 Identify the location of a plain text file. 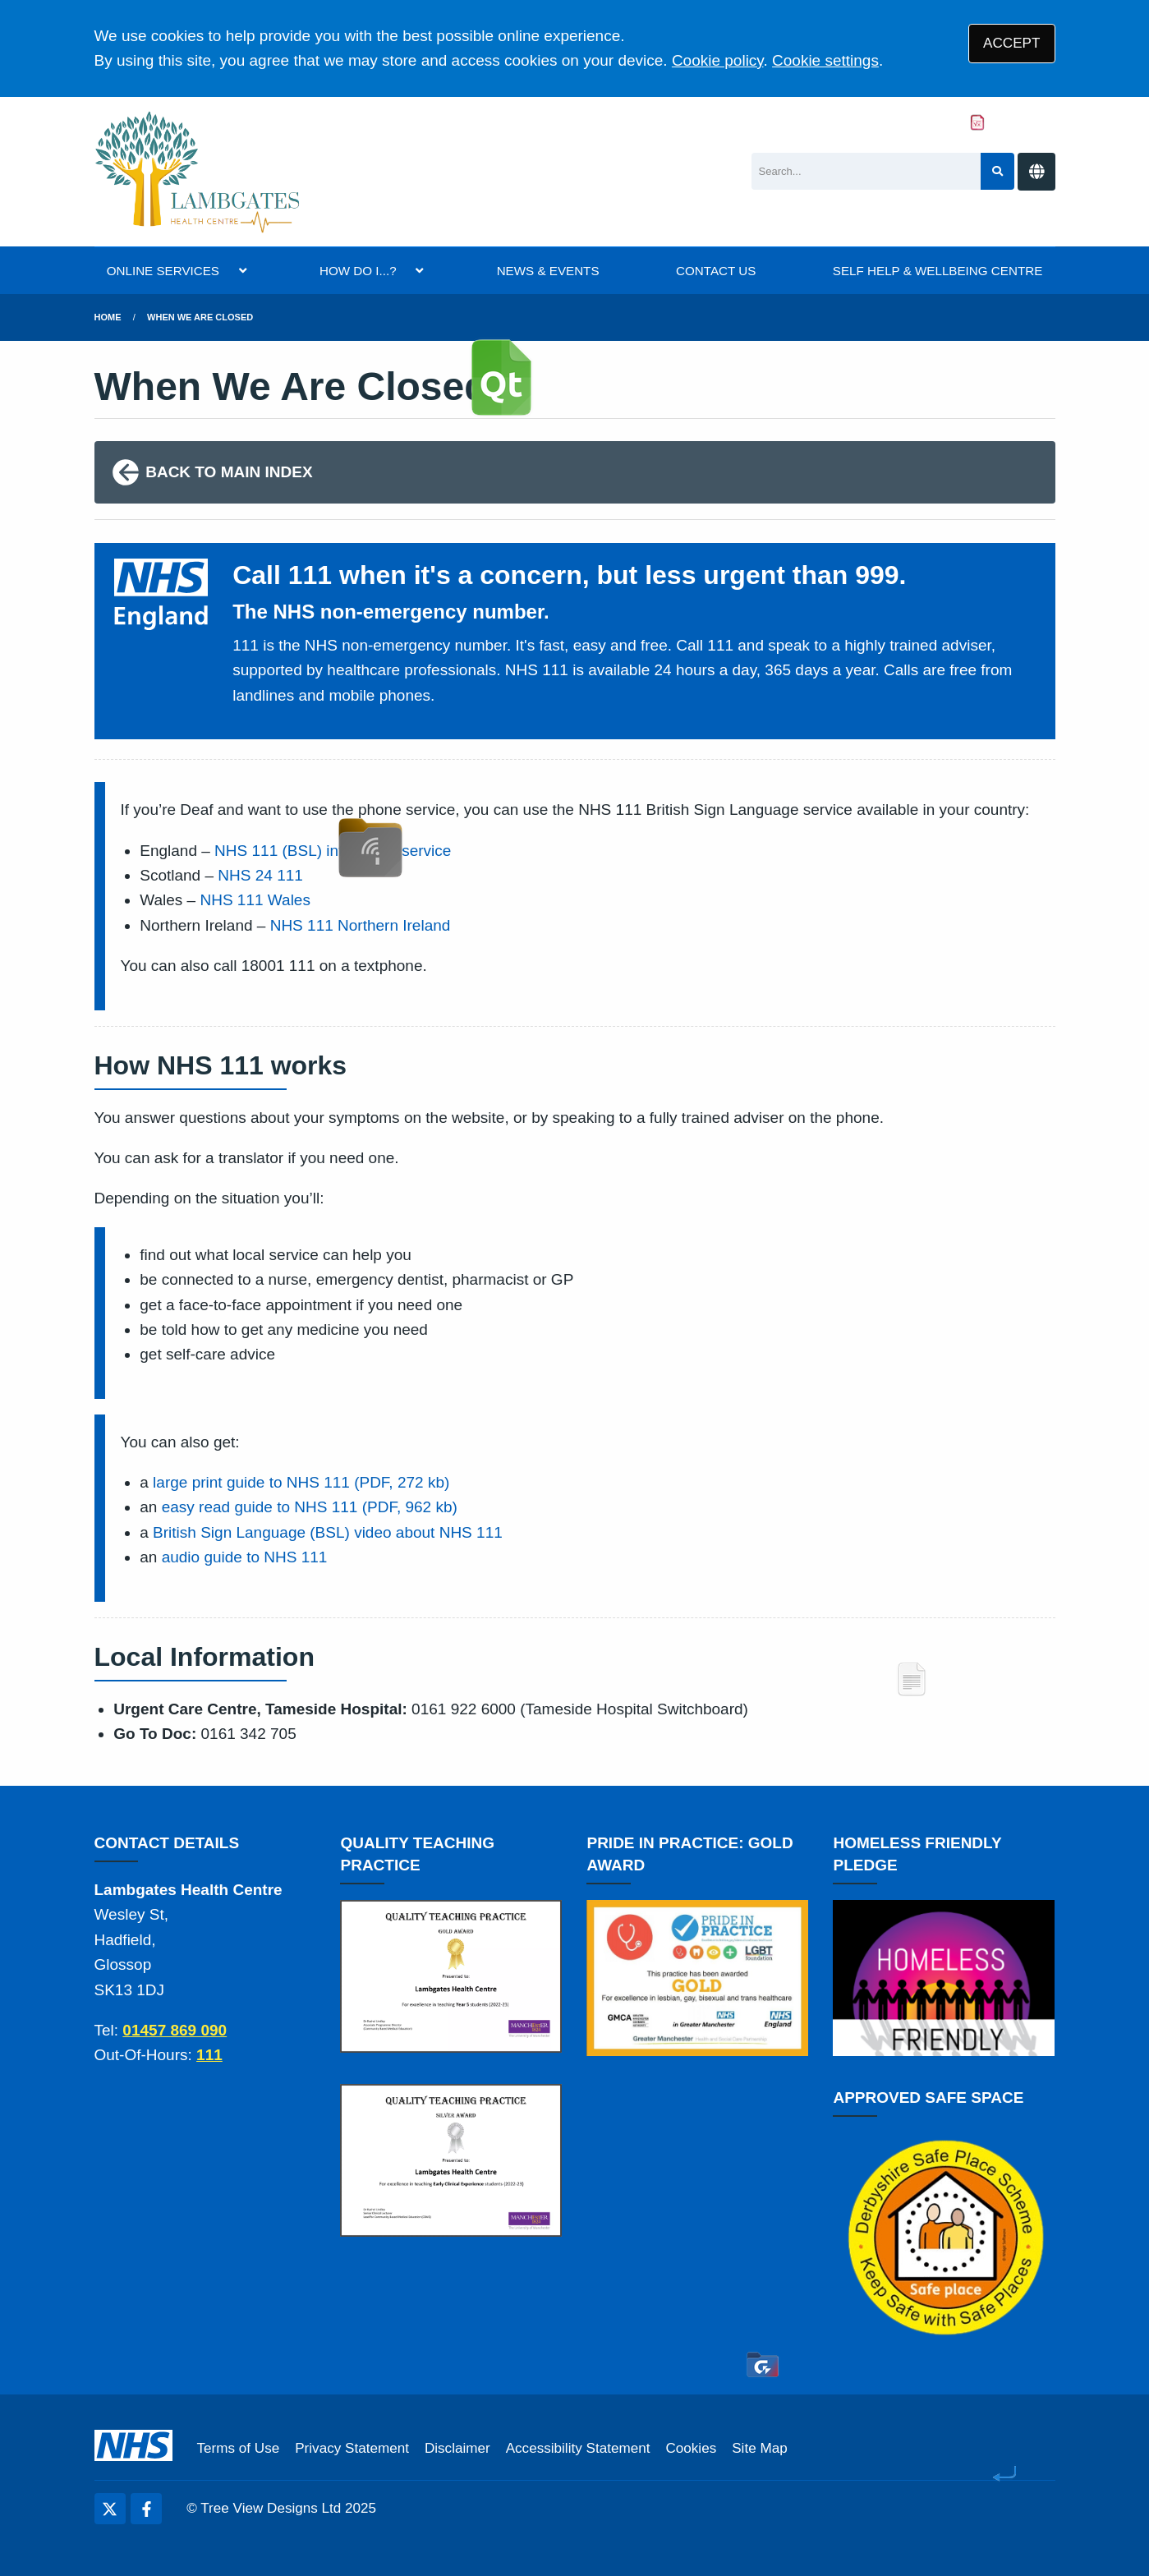
(912, 1679).